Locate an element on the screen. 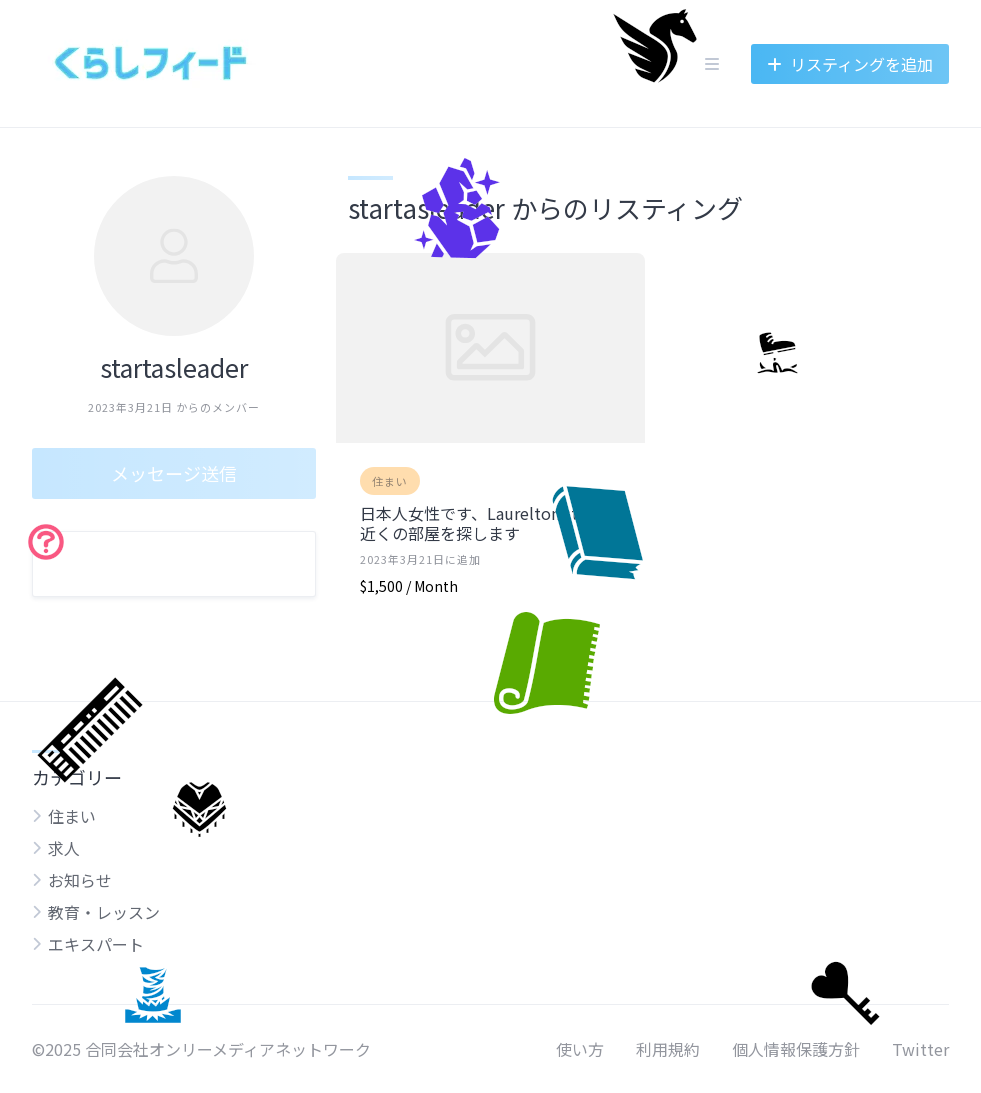 This screenshot has height=1093, width=981. access help or support documentation is located at coordinates (46, 542).